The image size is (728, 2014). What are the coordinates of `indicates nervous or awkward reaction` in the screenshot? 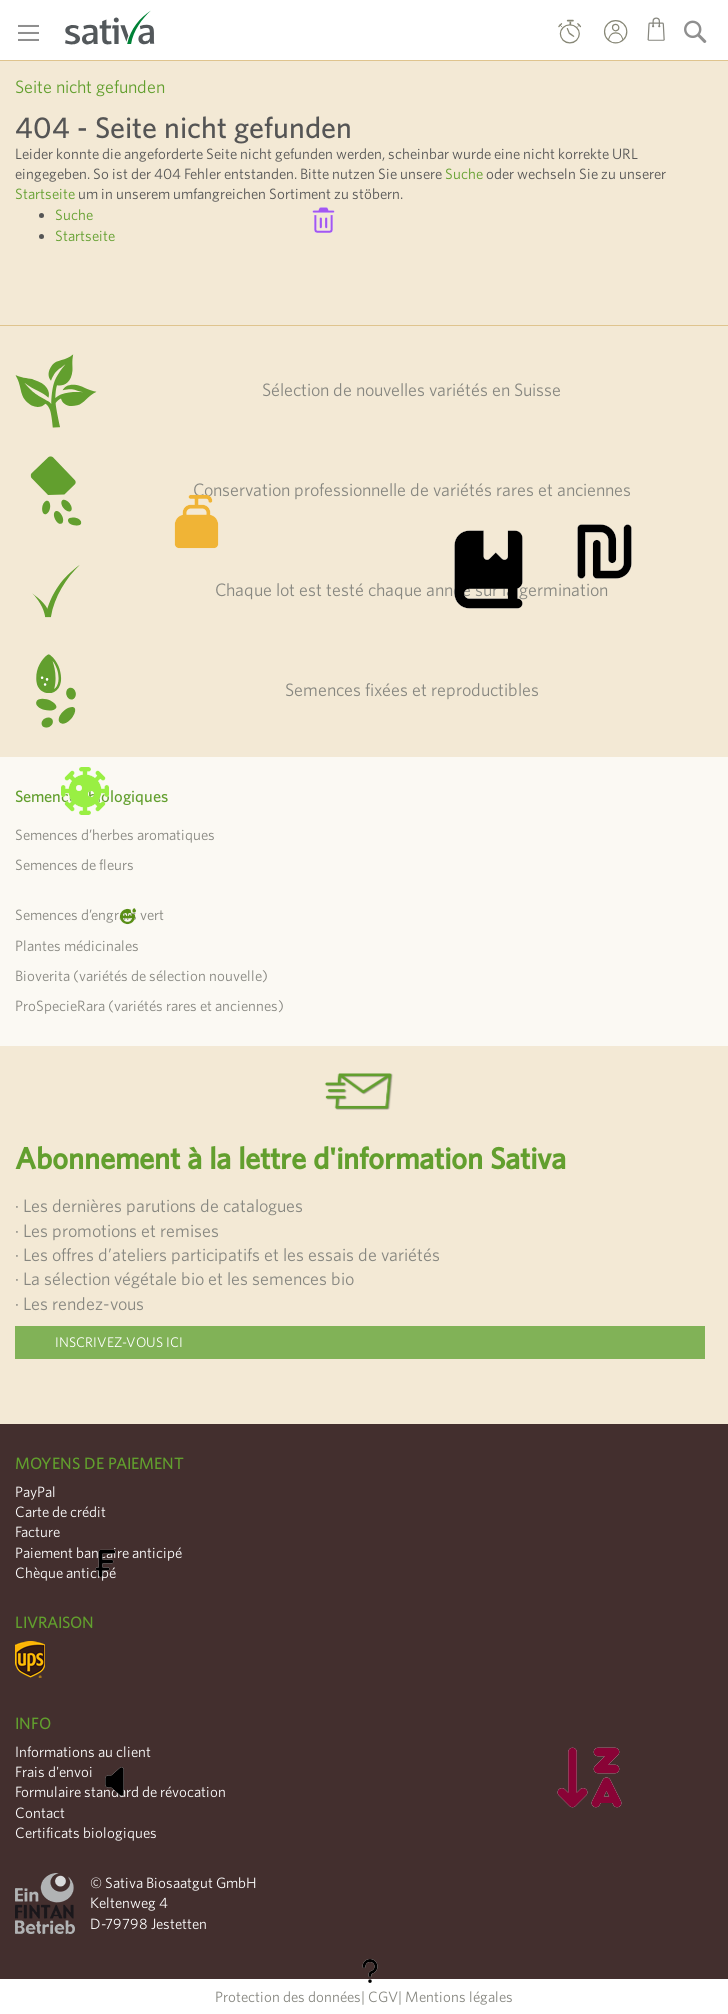 It's located at (127, 916).